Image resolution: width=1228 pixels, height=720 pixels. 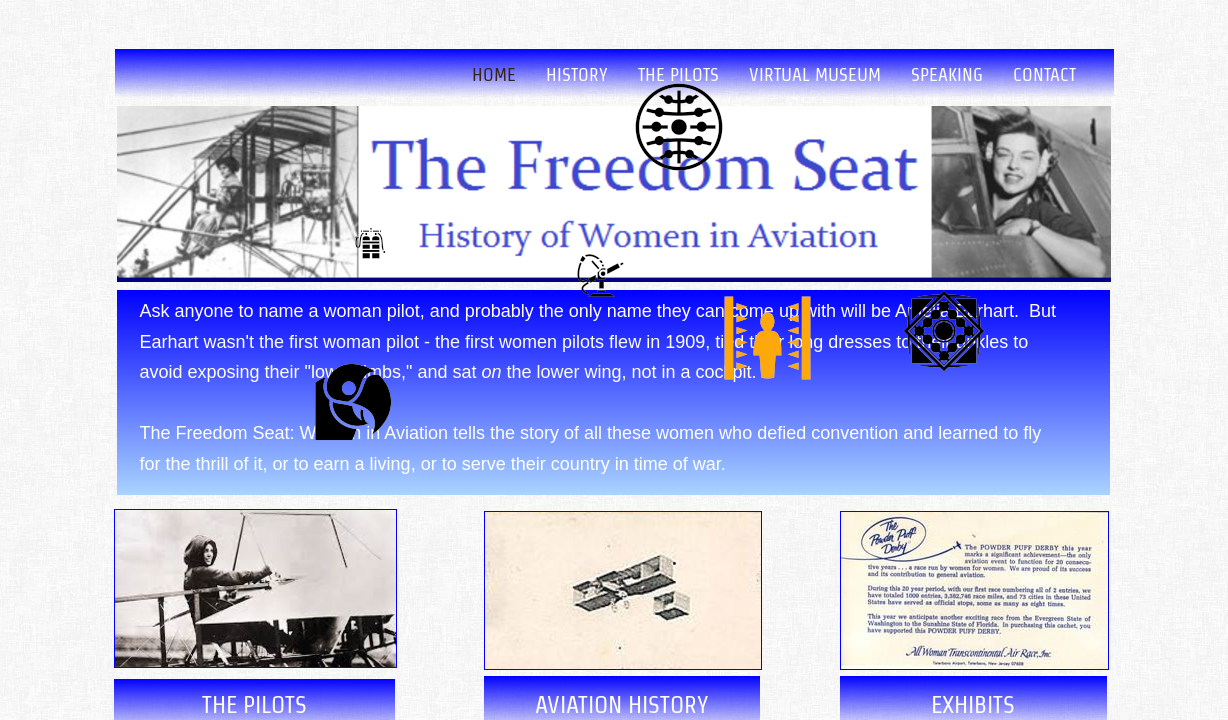 I want to click on select parrot as your avatar or character, so click(x=353, y=402).